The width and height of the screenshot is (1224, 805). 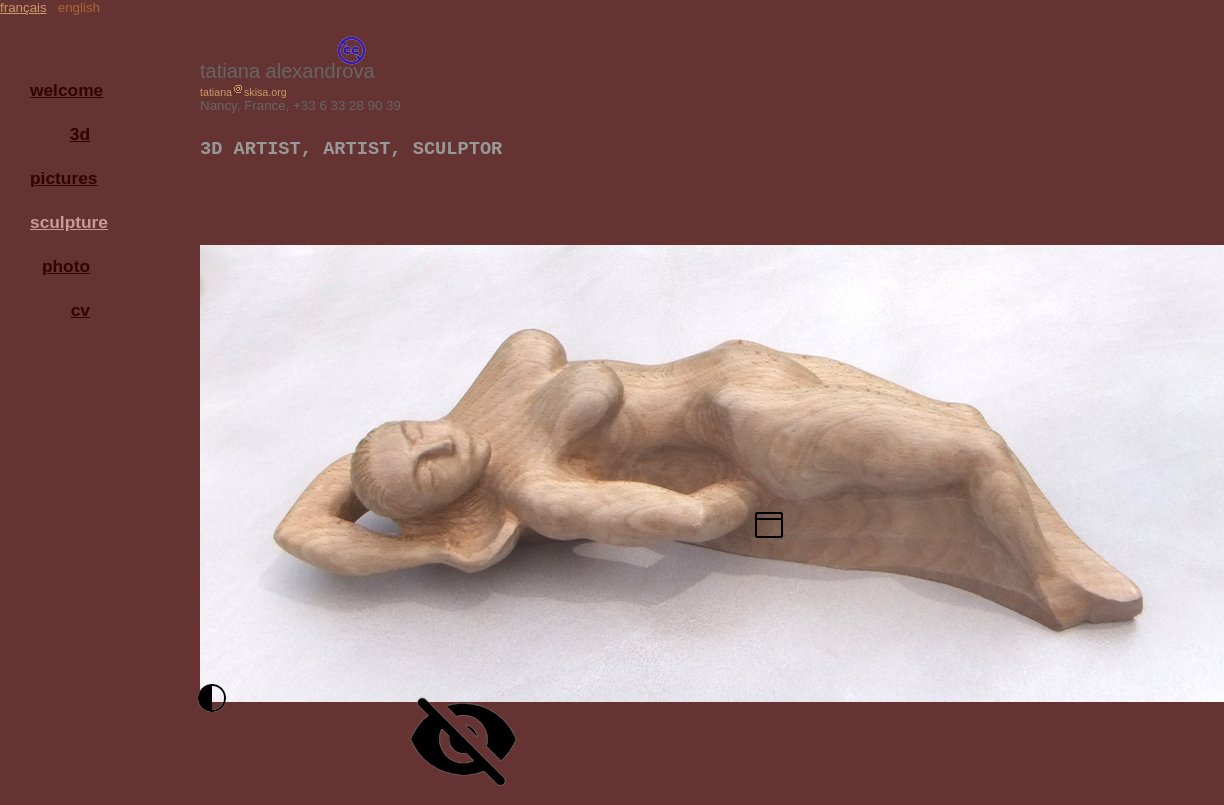 What do you see at coordinates (769, 526) in the screenshot?
I see `open in browser window` at bounding box center [769, 526].